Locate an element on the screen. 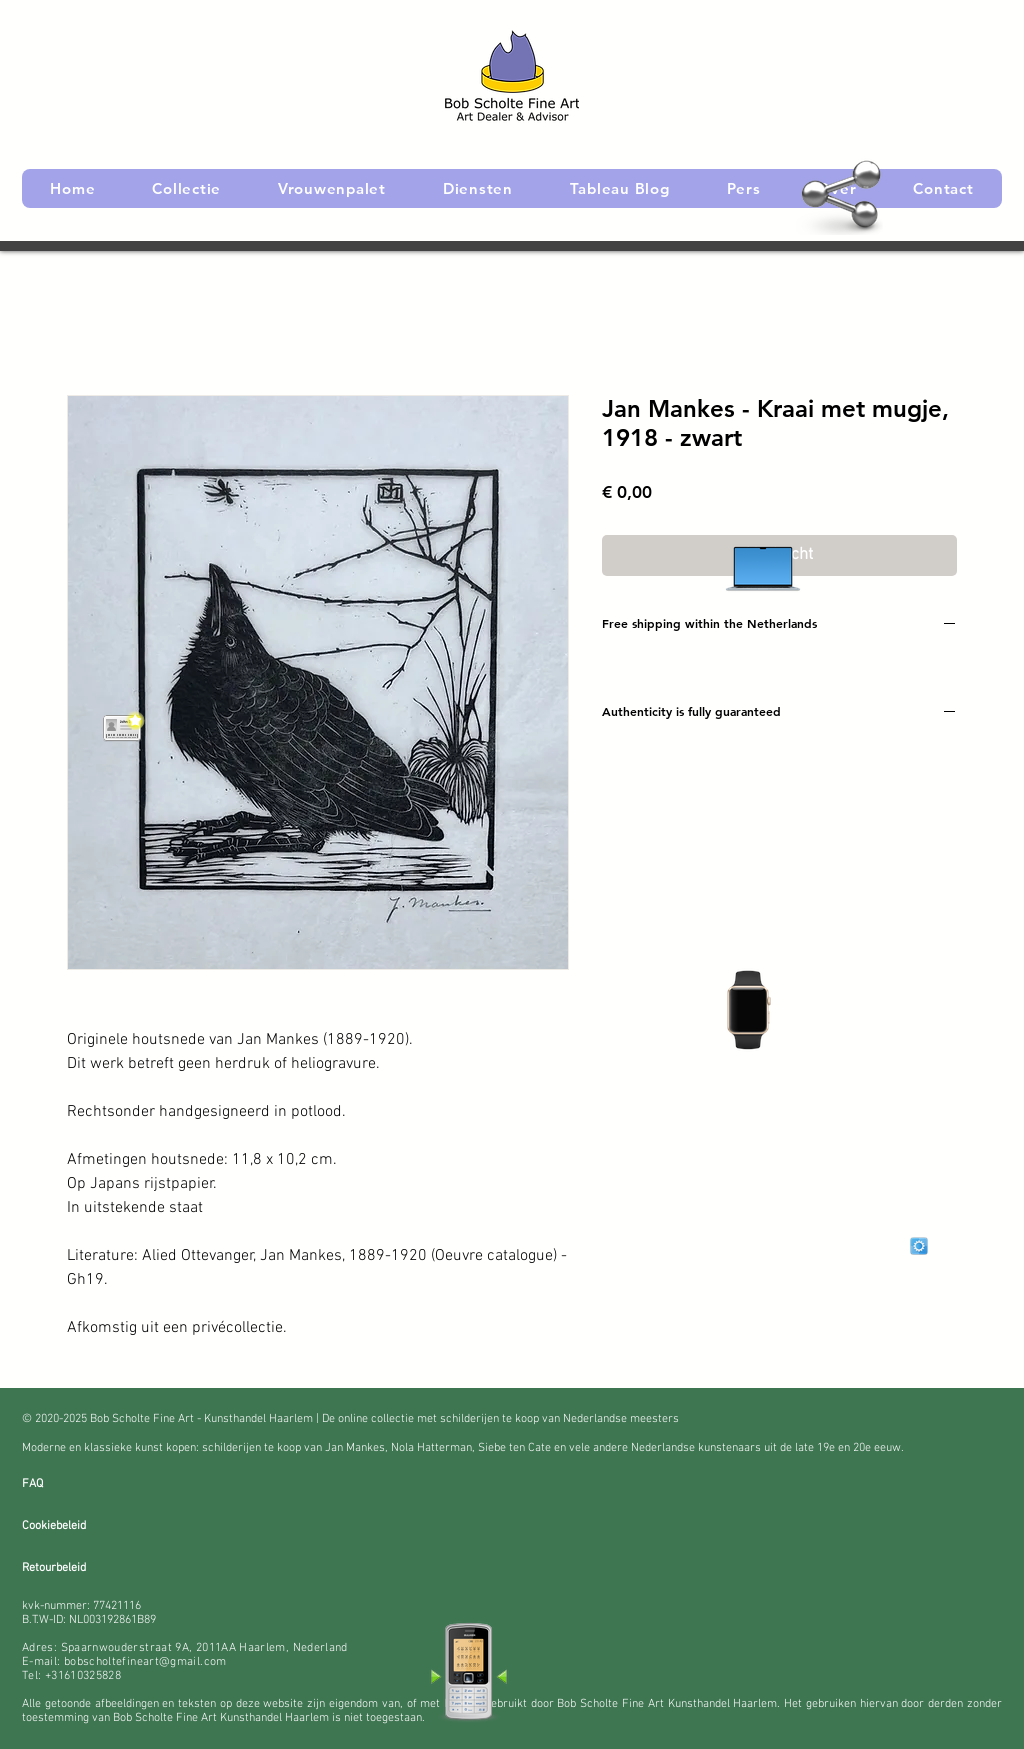  apple watch device icon is located at coordinates (748, 1010).